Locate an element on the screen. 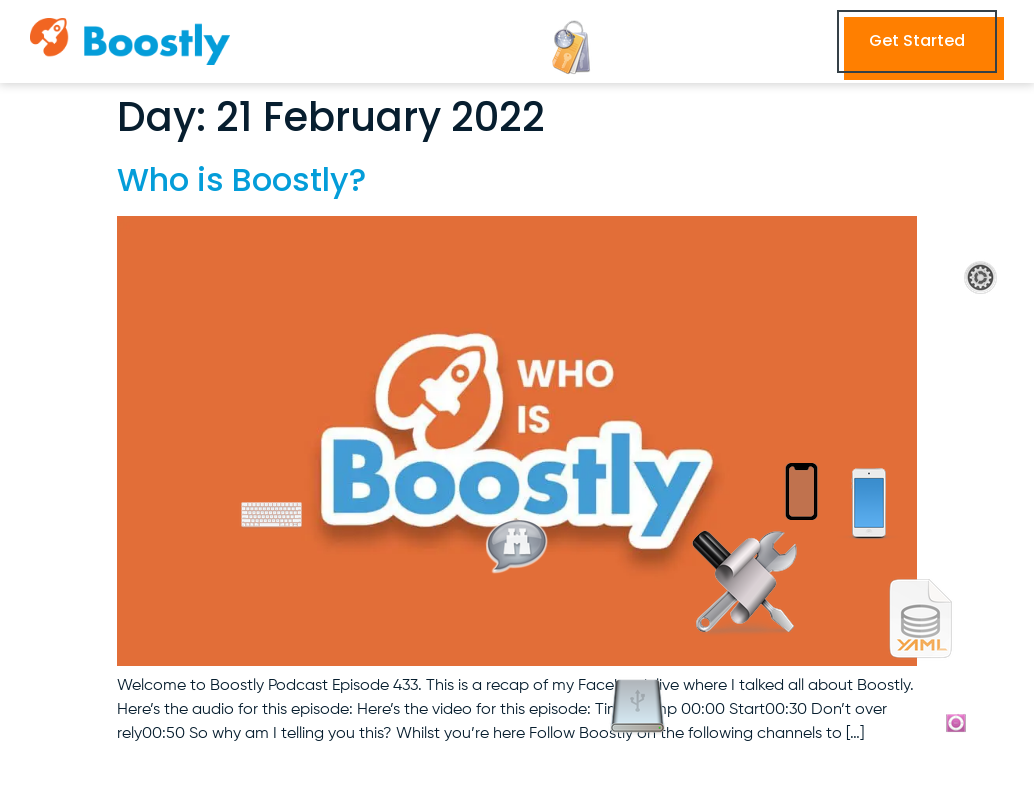 This screenshot has width=1034, height=793. access connected USB storage device is located at coordinates (637, 706).